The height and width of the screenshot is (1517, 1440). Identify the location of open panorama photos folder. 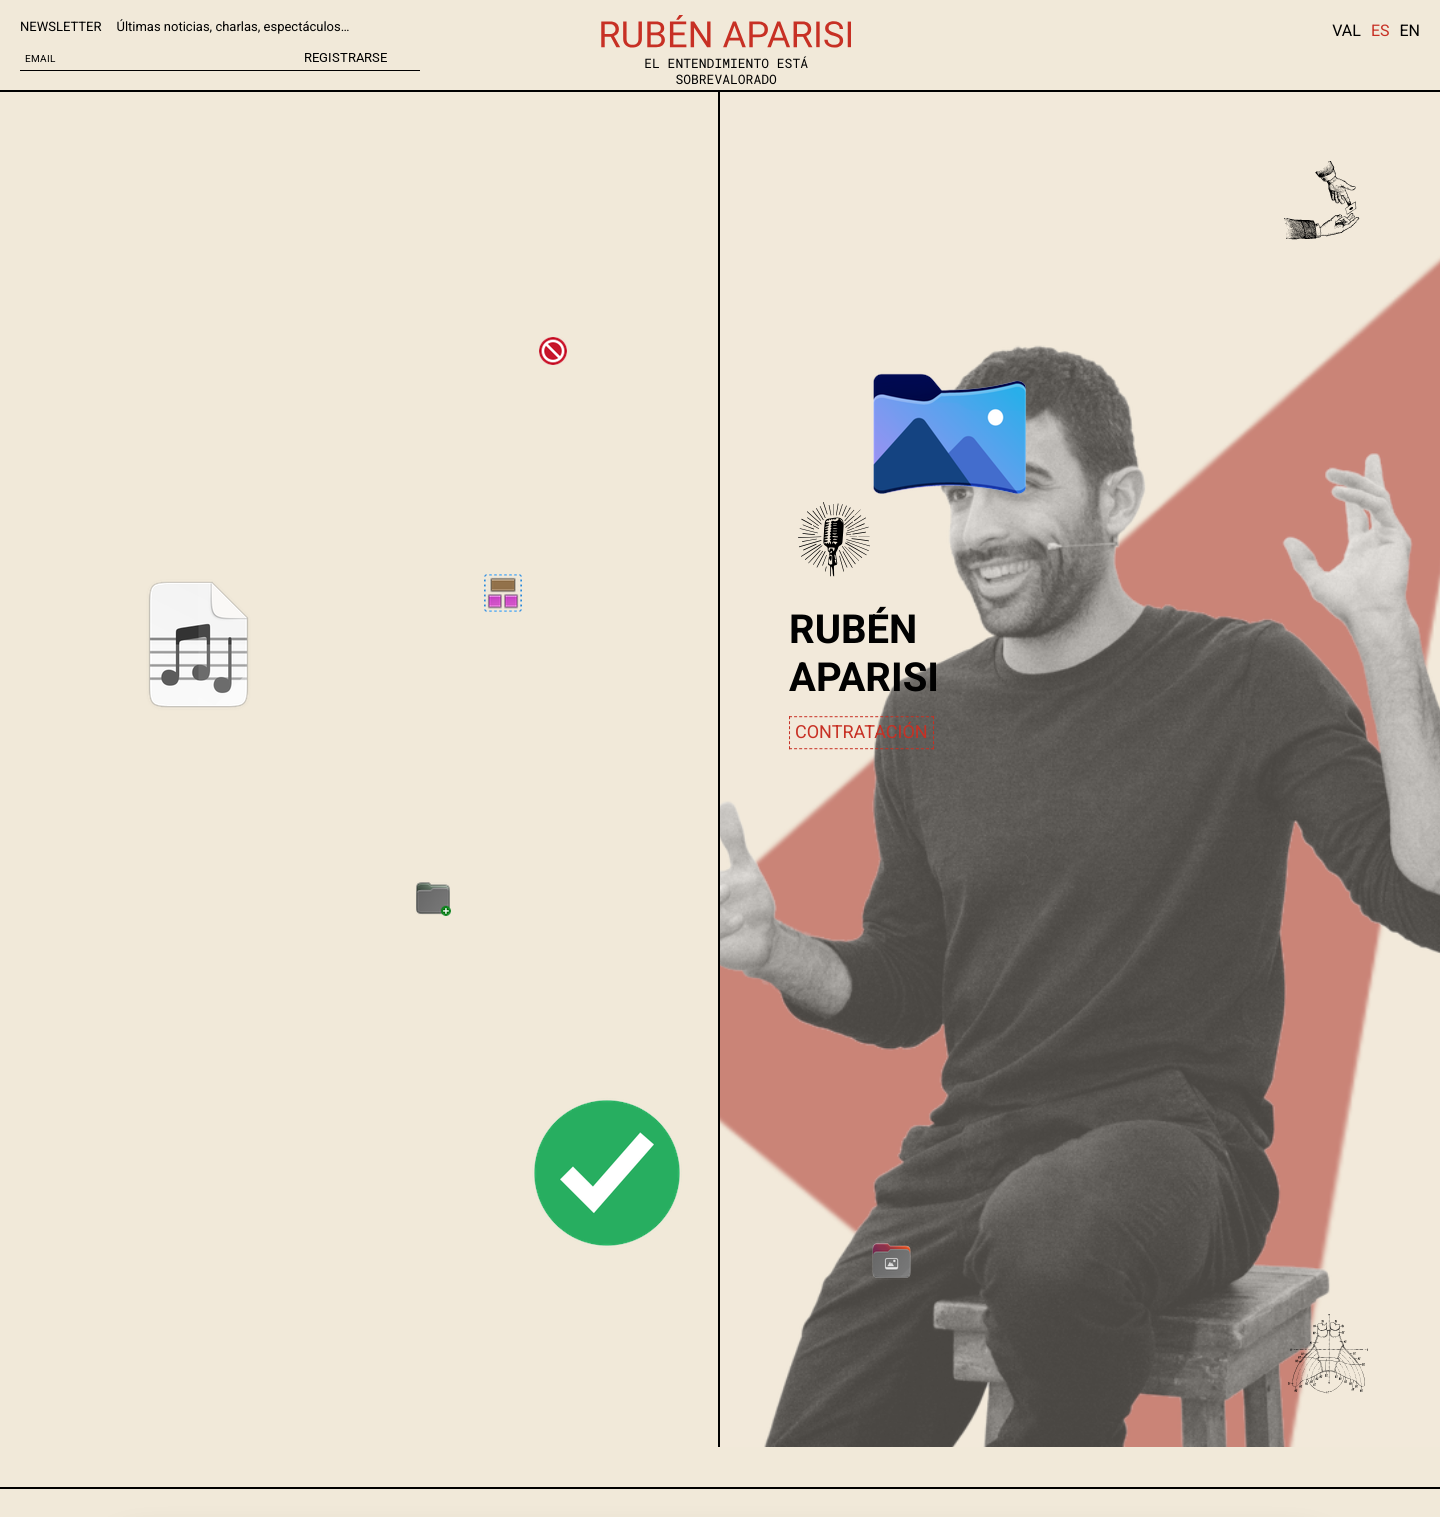
(949, 438).